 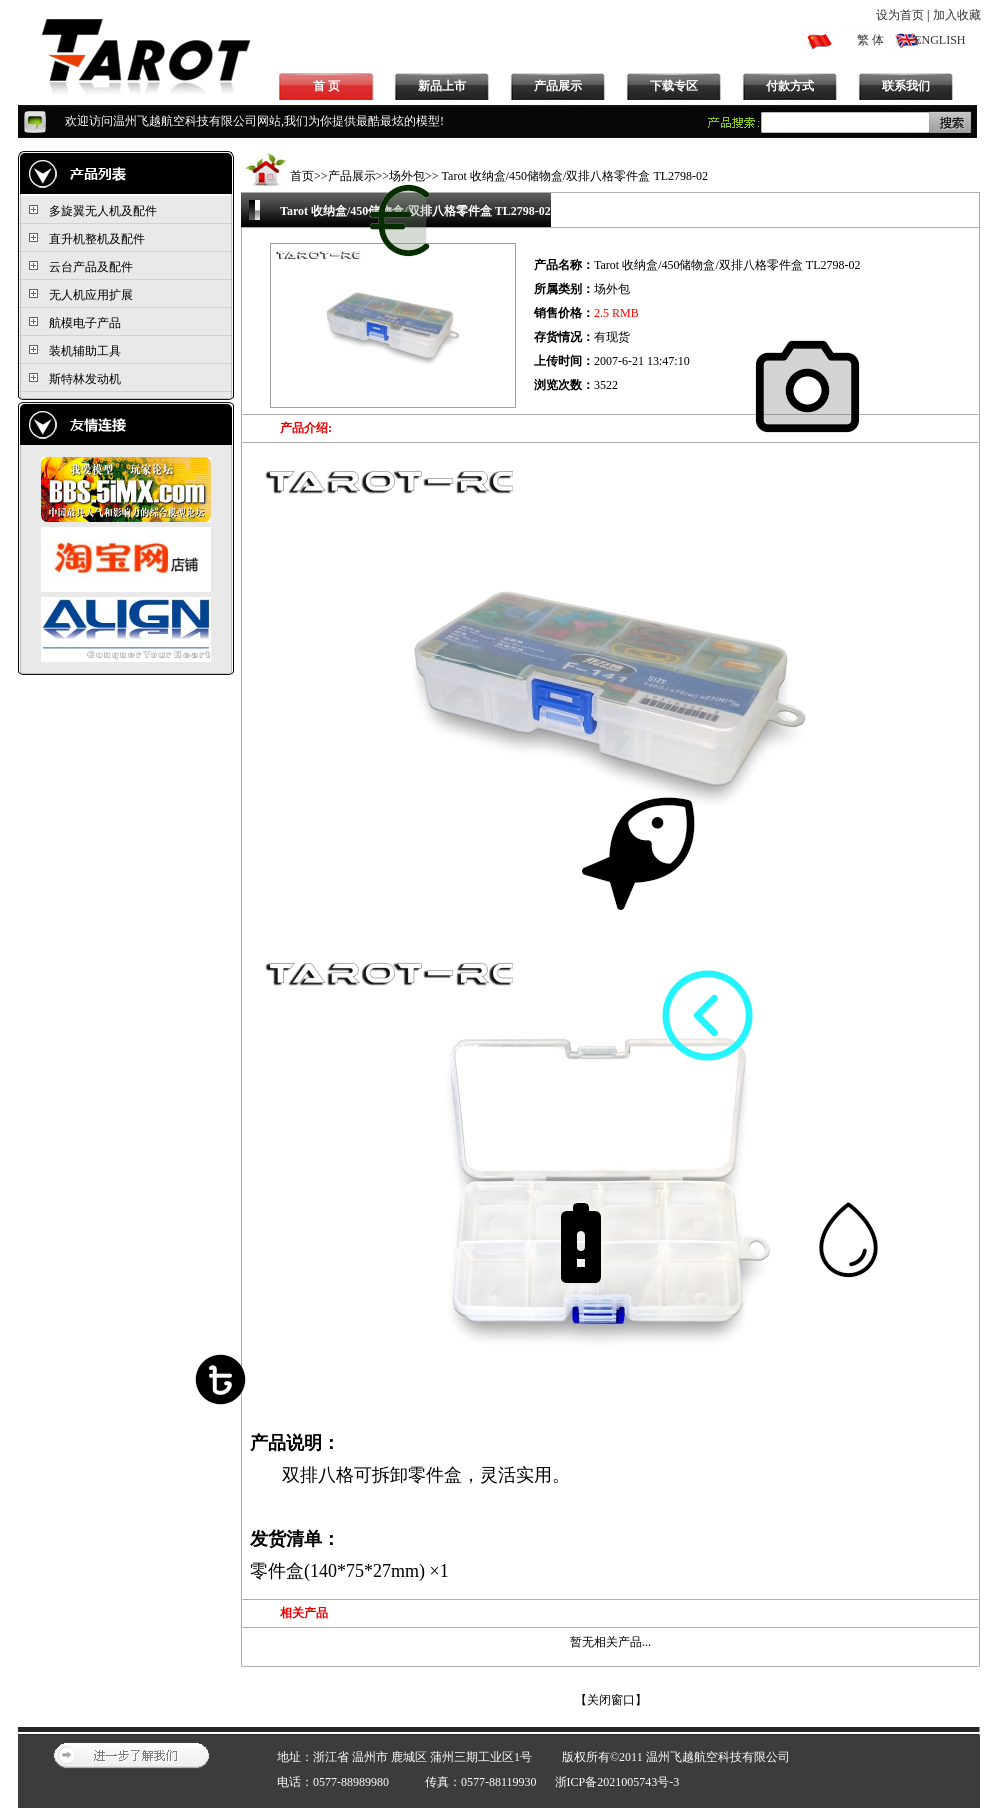 What do you see at coordinates (848, 1242) in the screenshot?
I see `indicates water or liquid-related settings` at bounding box center [848, 1242].